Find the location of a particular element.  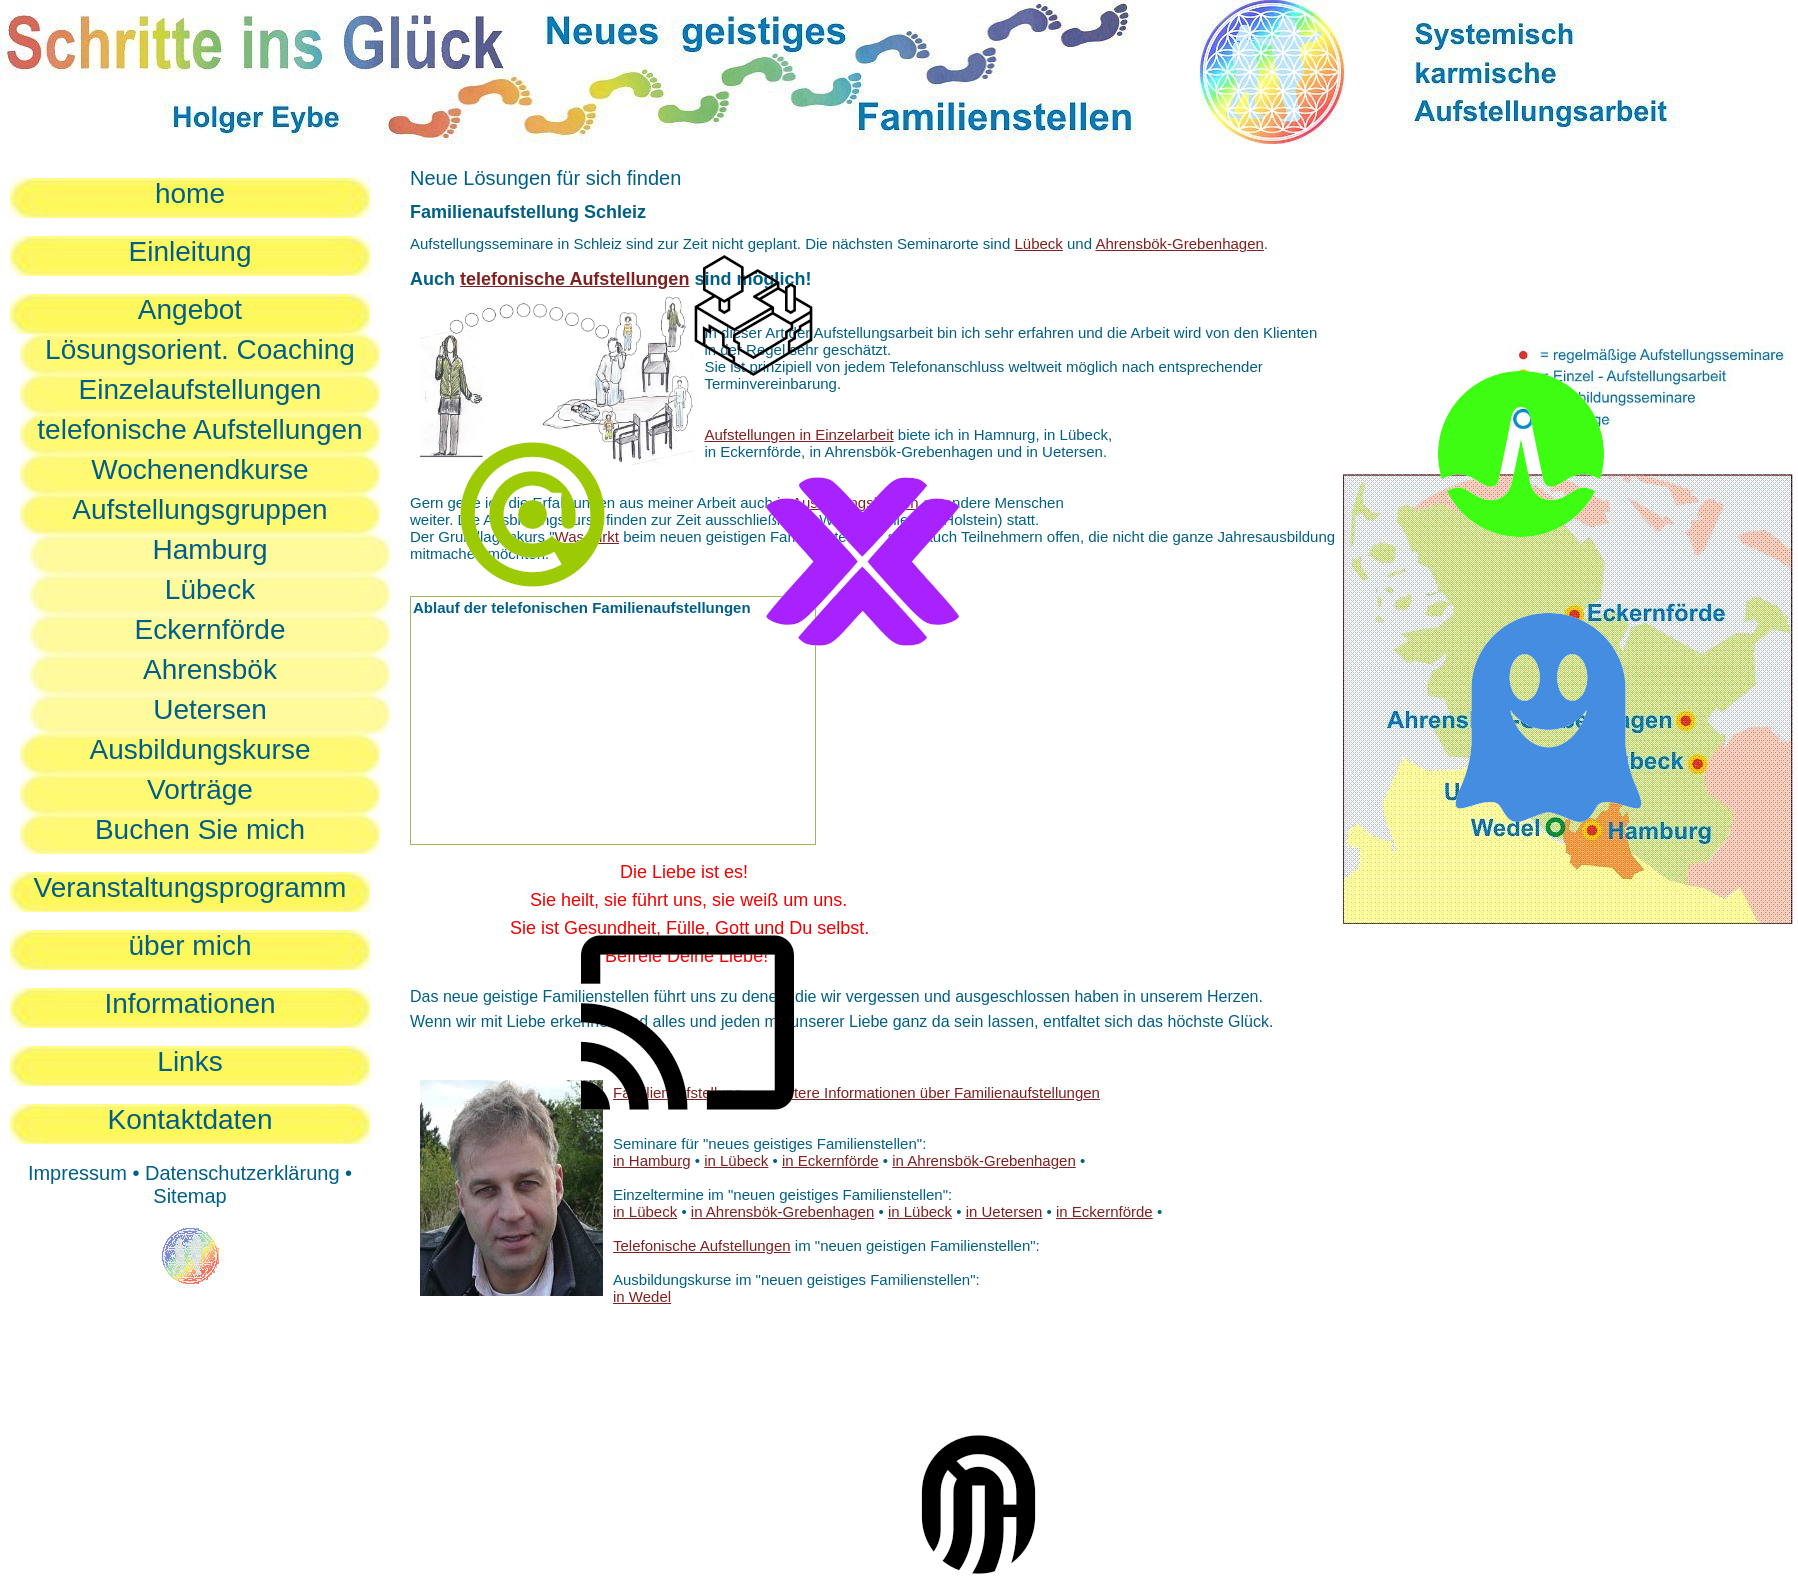

launch minetest game is located at coordinates (753, 315).